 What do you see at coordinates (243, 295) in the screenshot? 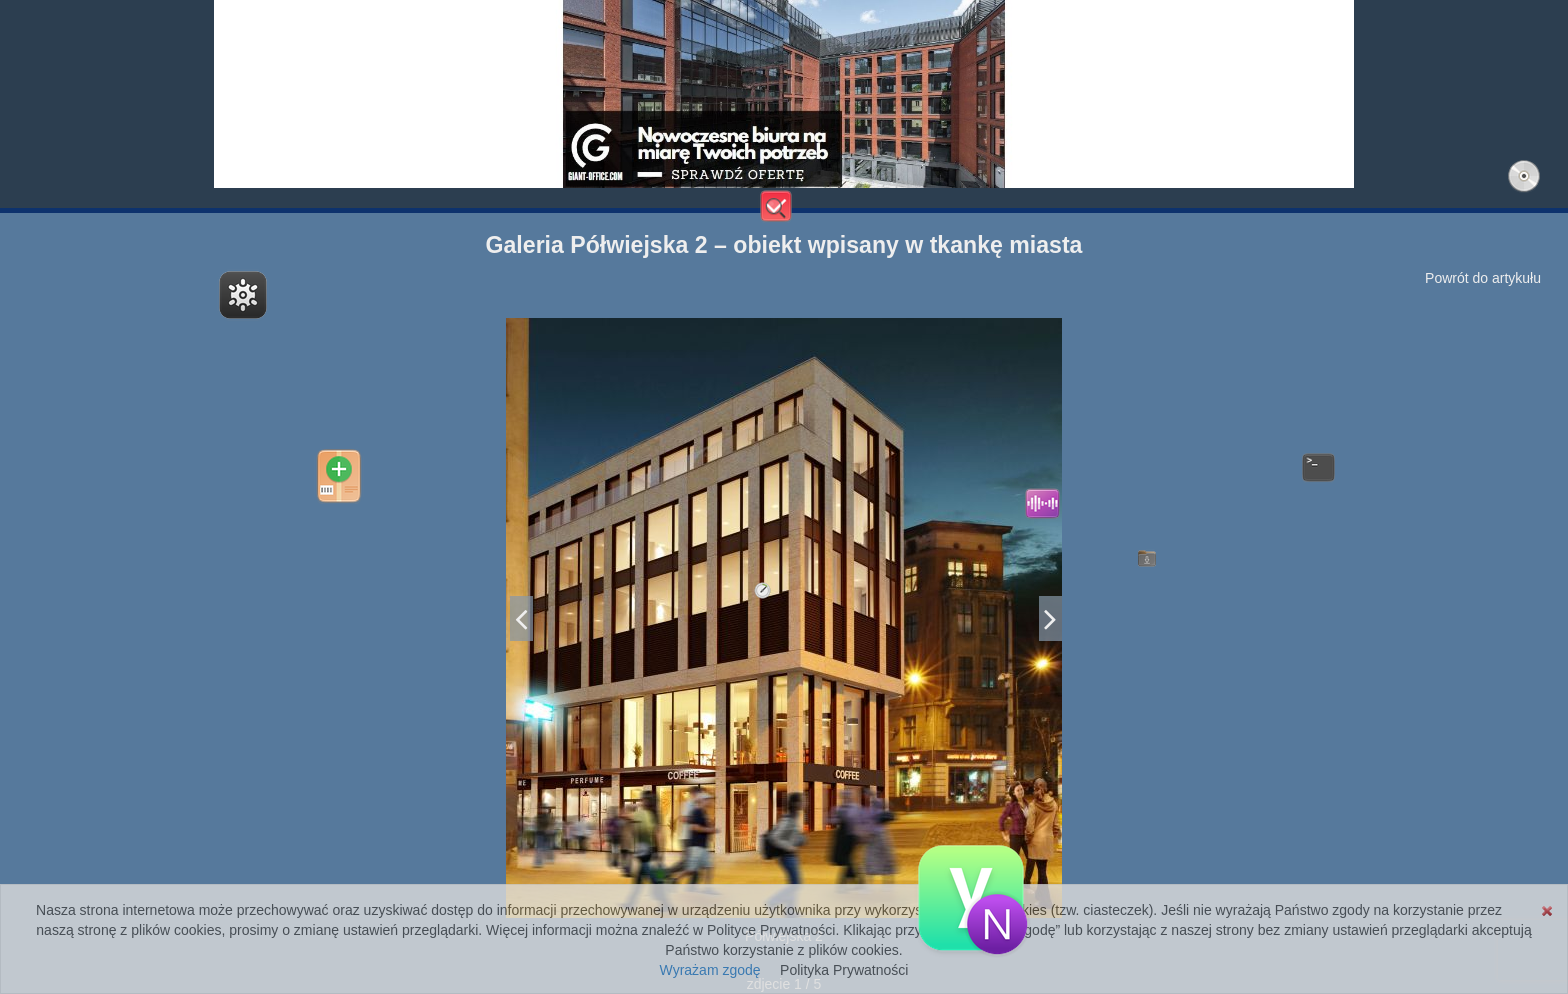
I see `open gnome mines game` at bounding box center [243, 295].